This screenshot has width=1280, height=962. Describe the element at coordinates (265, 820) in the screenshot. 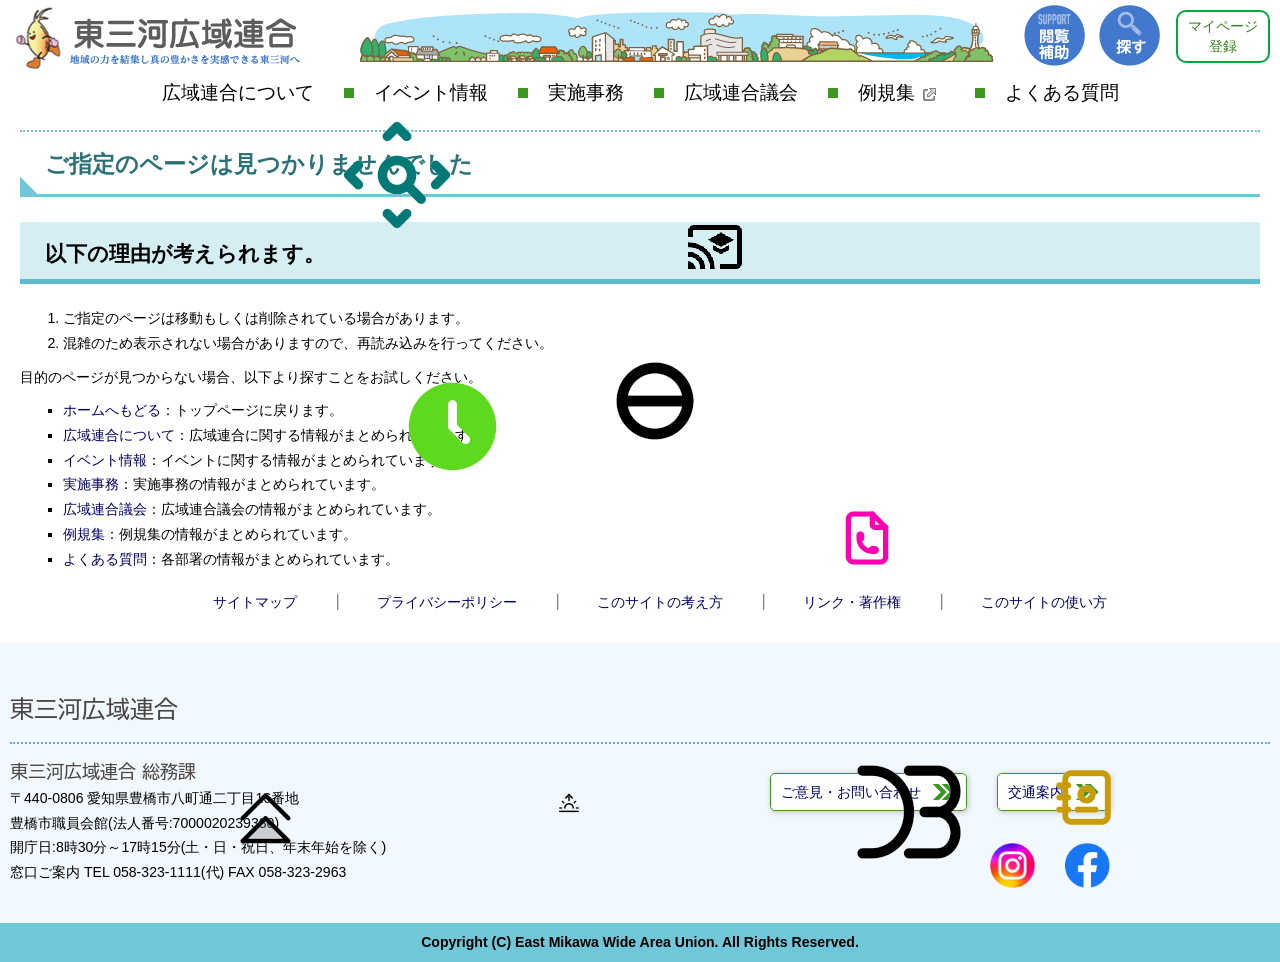

I see `collapse or minimize content` at that location.